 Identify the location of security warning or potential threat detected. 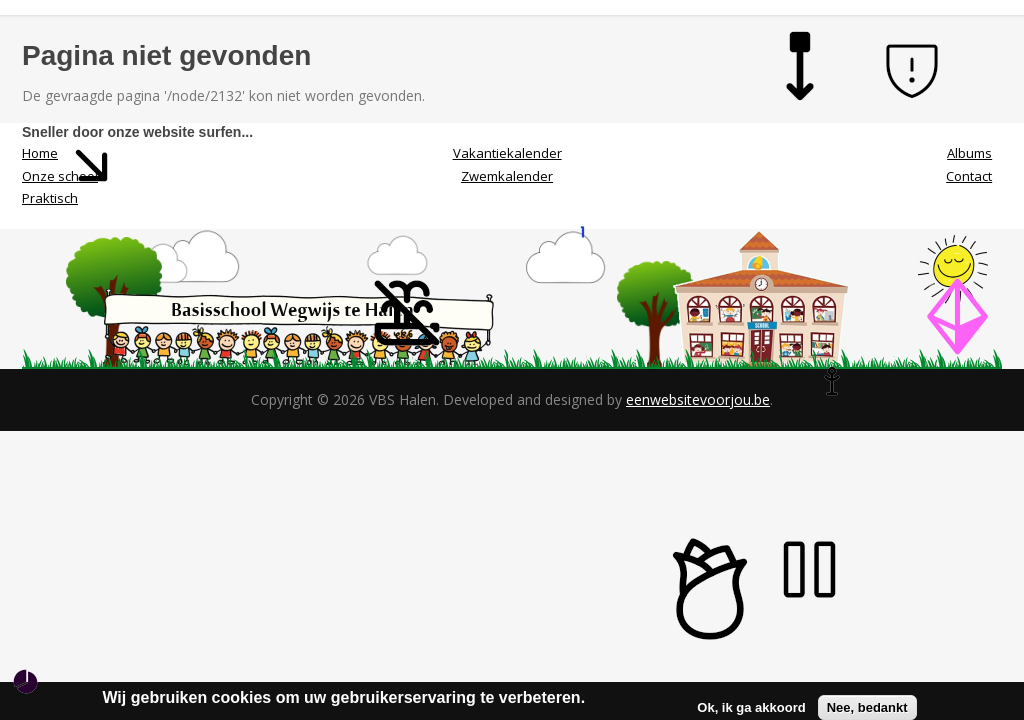
(912, 68).